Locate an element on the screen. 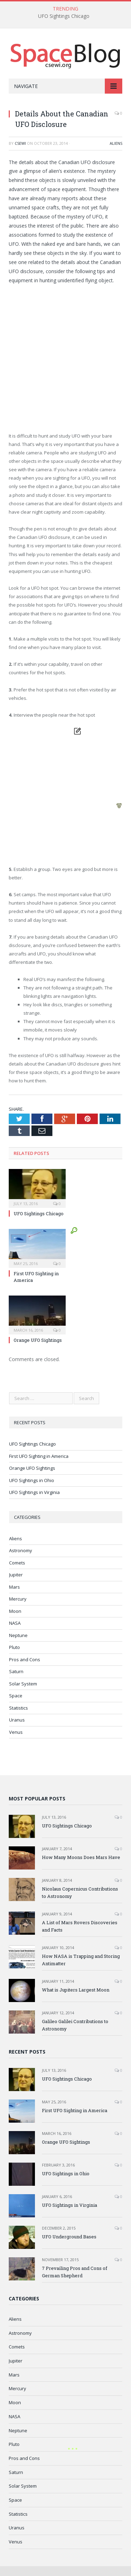 This screenshot has width=131, height=2576. compose a new note is located at coordinates (77, 731).